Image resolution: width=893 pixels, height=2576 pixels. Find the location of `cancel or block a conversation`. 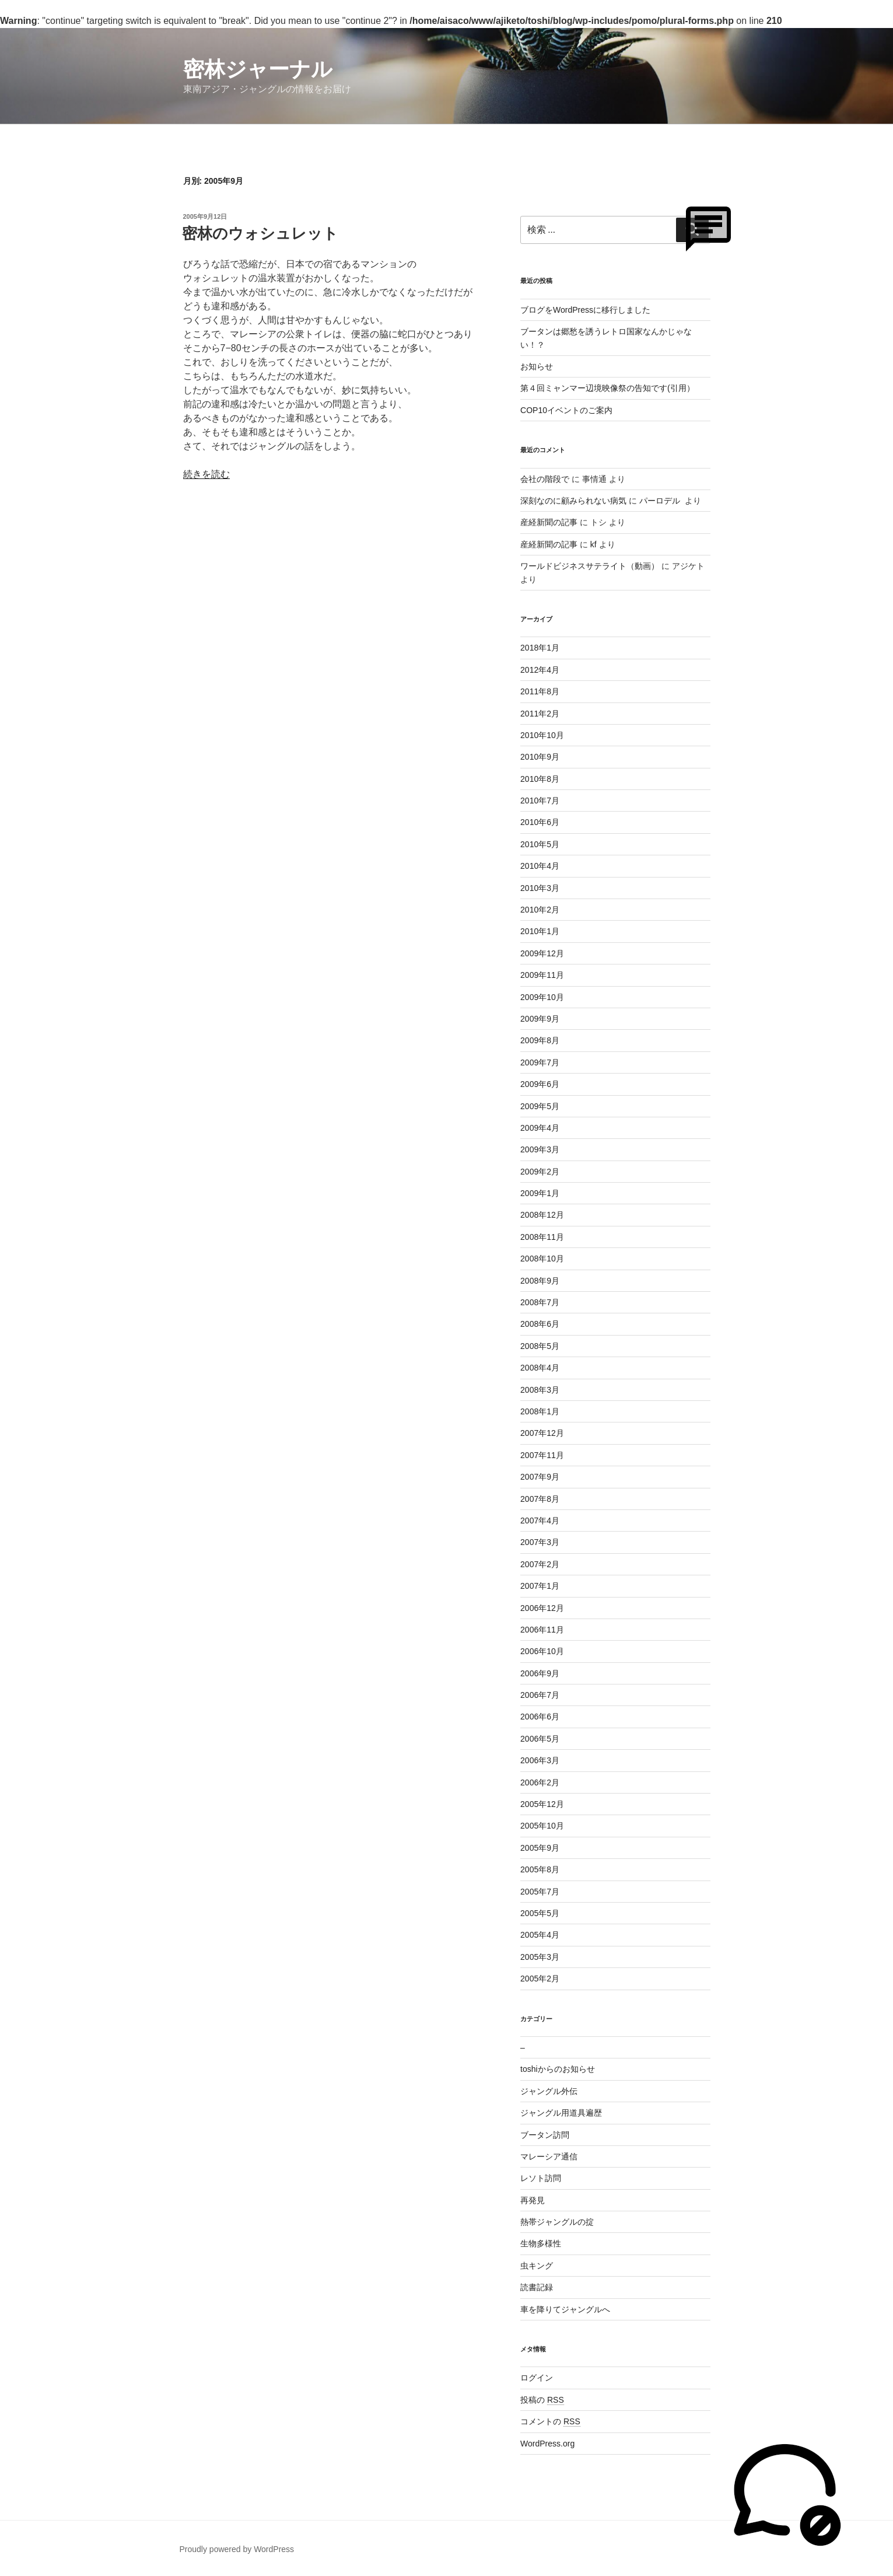

cancel or block a conversation is located at coordinates (785, 2490).